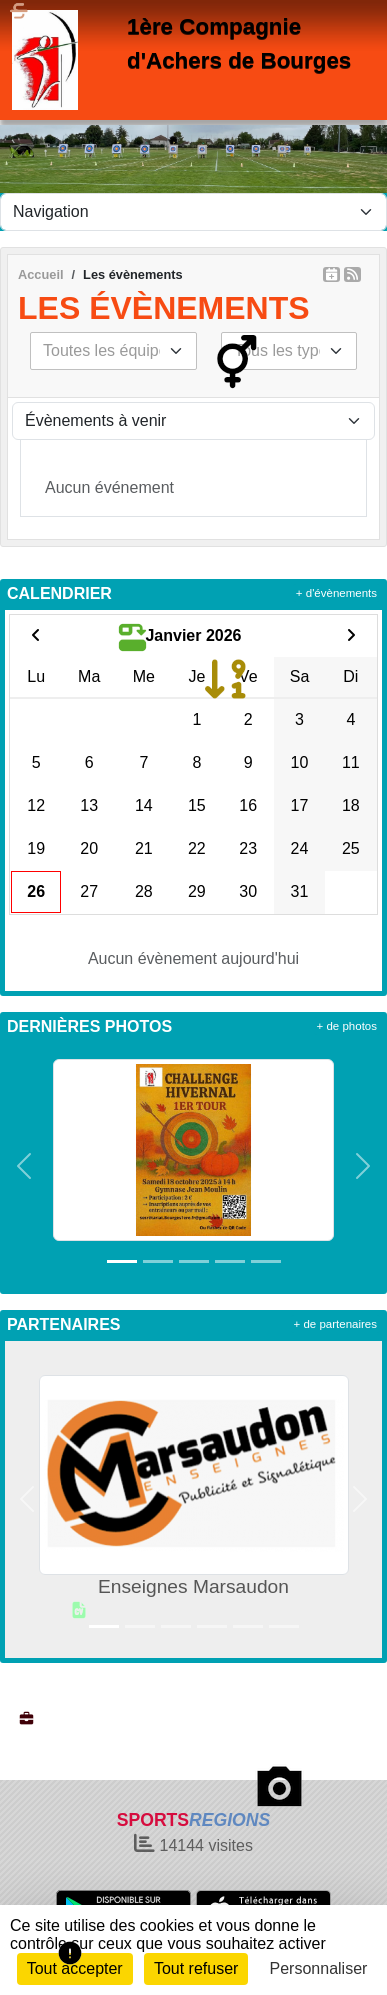 The height and width of the screenshot is (1995, 387). Describe the element at coordinates (132, 637) in the screenshot. I see `view successor node in a flowchart or diagram` at that location.